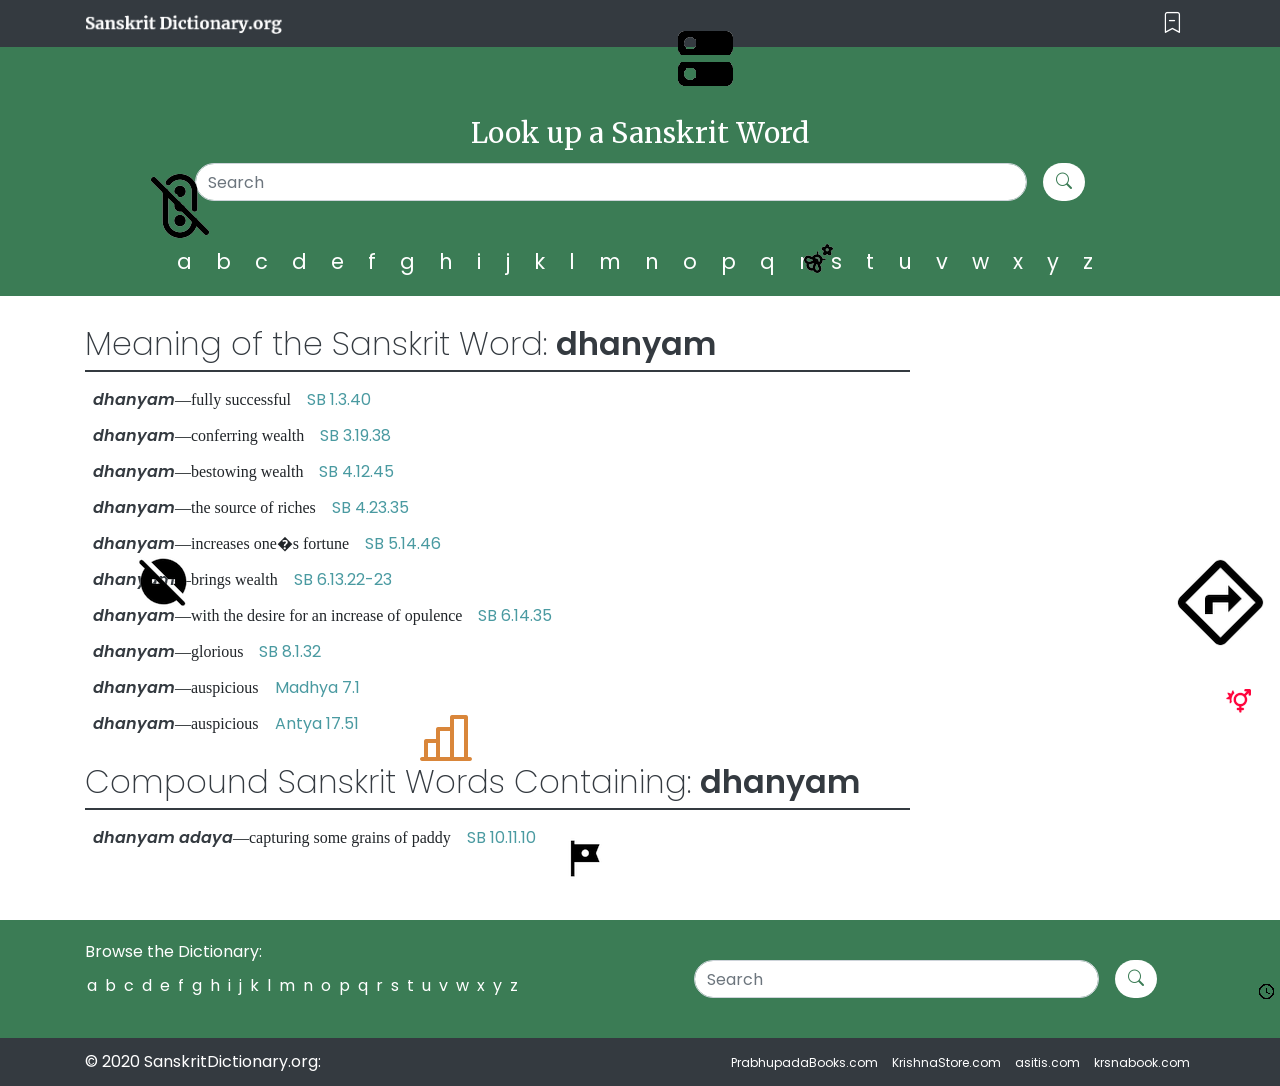 The image size is (1280, 1086). What do you see at coordinates (583, 858) in the screenshot?
I see `start a guided tour or walkthrough` at bounding box center [583, 858].